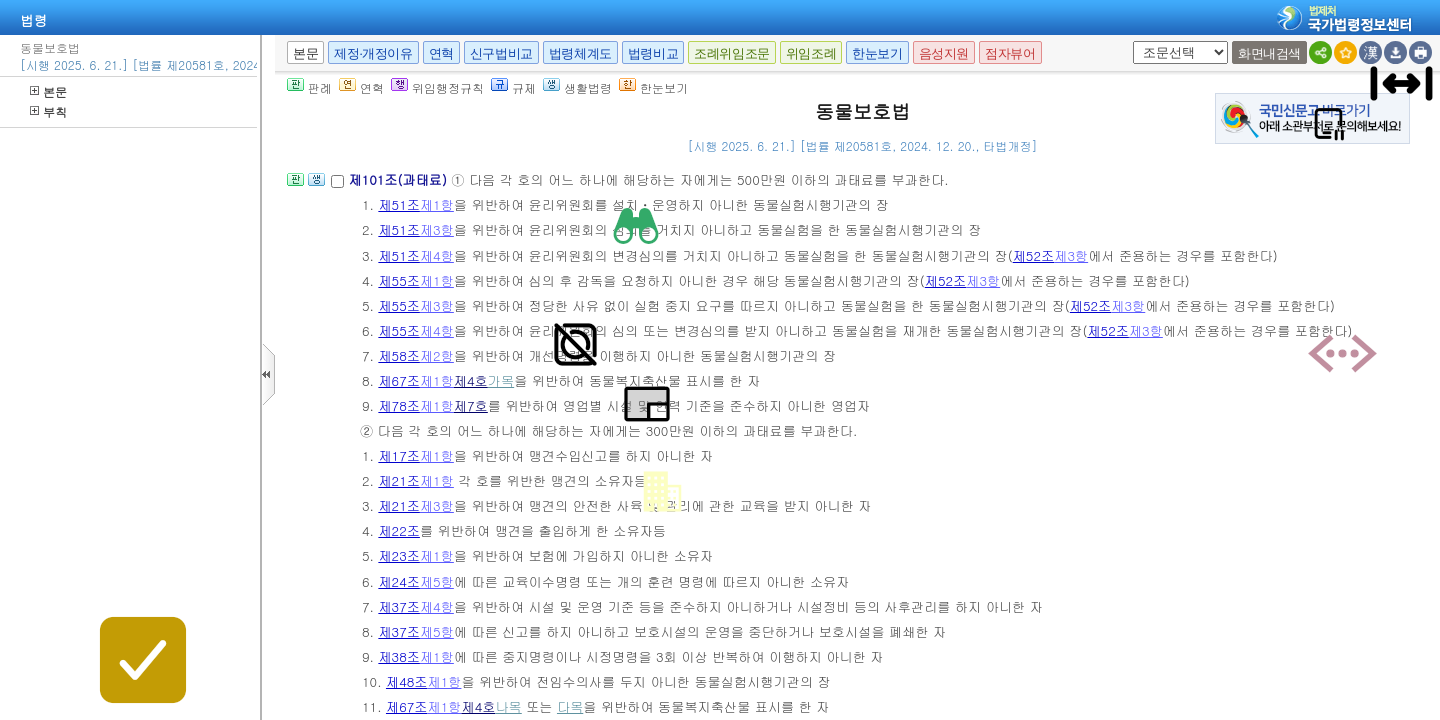 Image resolution: width=1440 pixels, height=720 pixels. Describe the element at coordinates (1342, 353) in the screenshot. I see `indicates code is currently processing or compiling` at that location.